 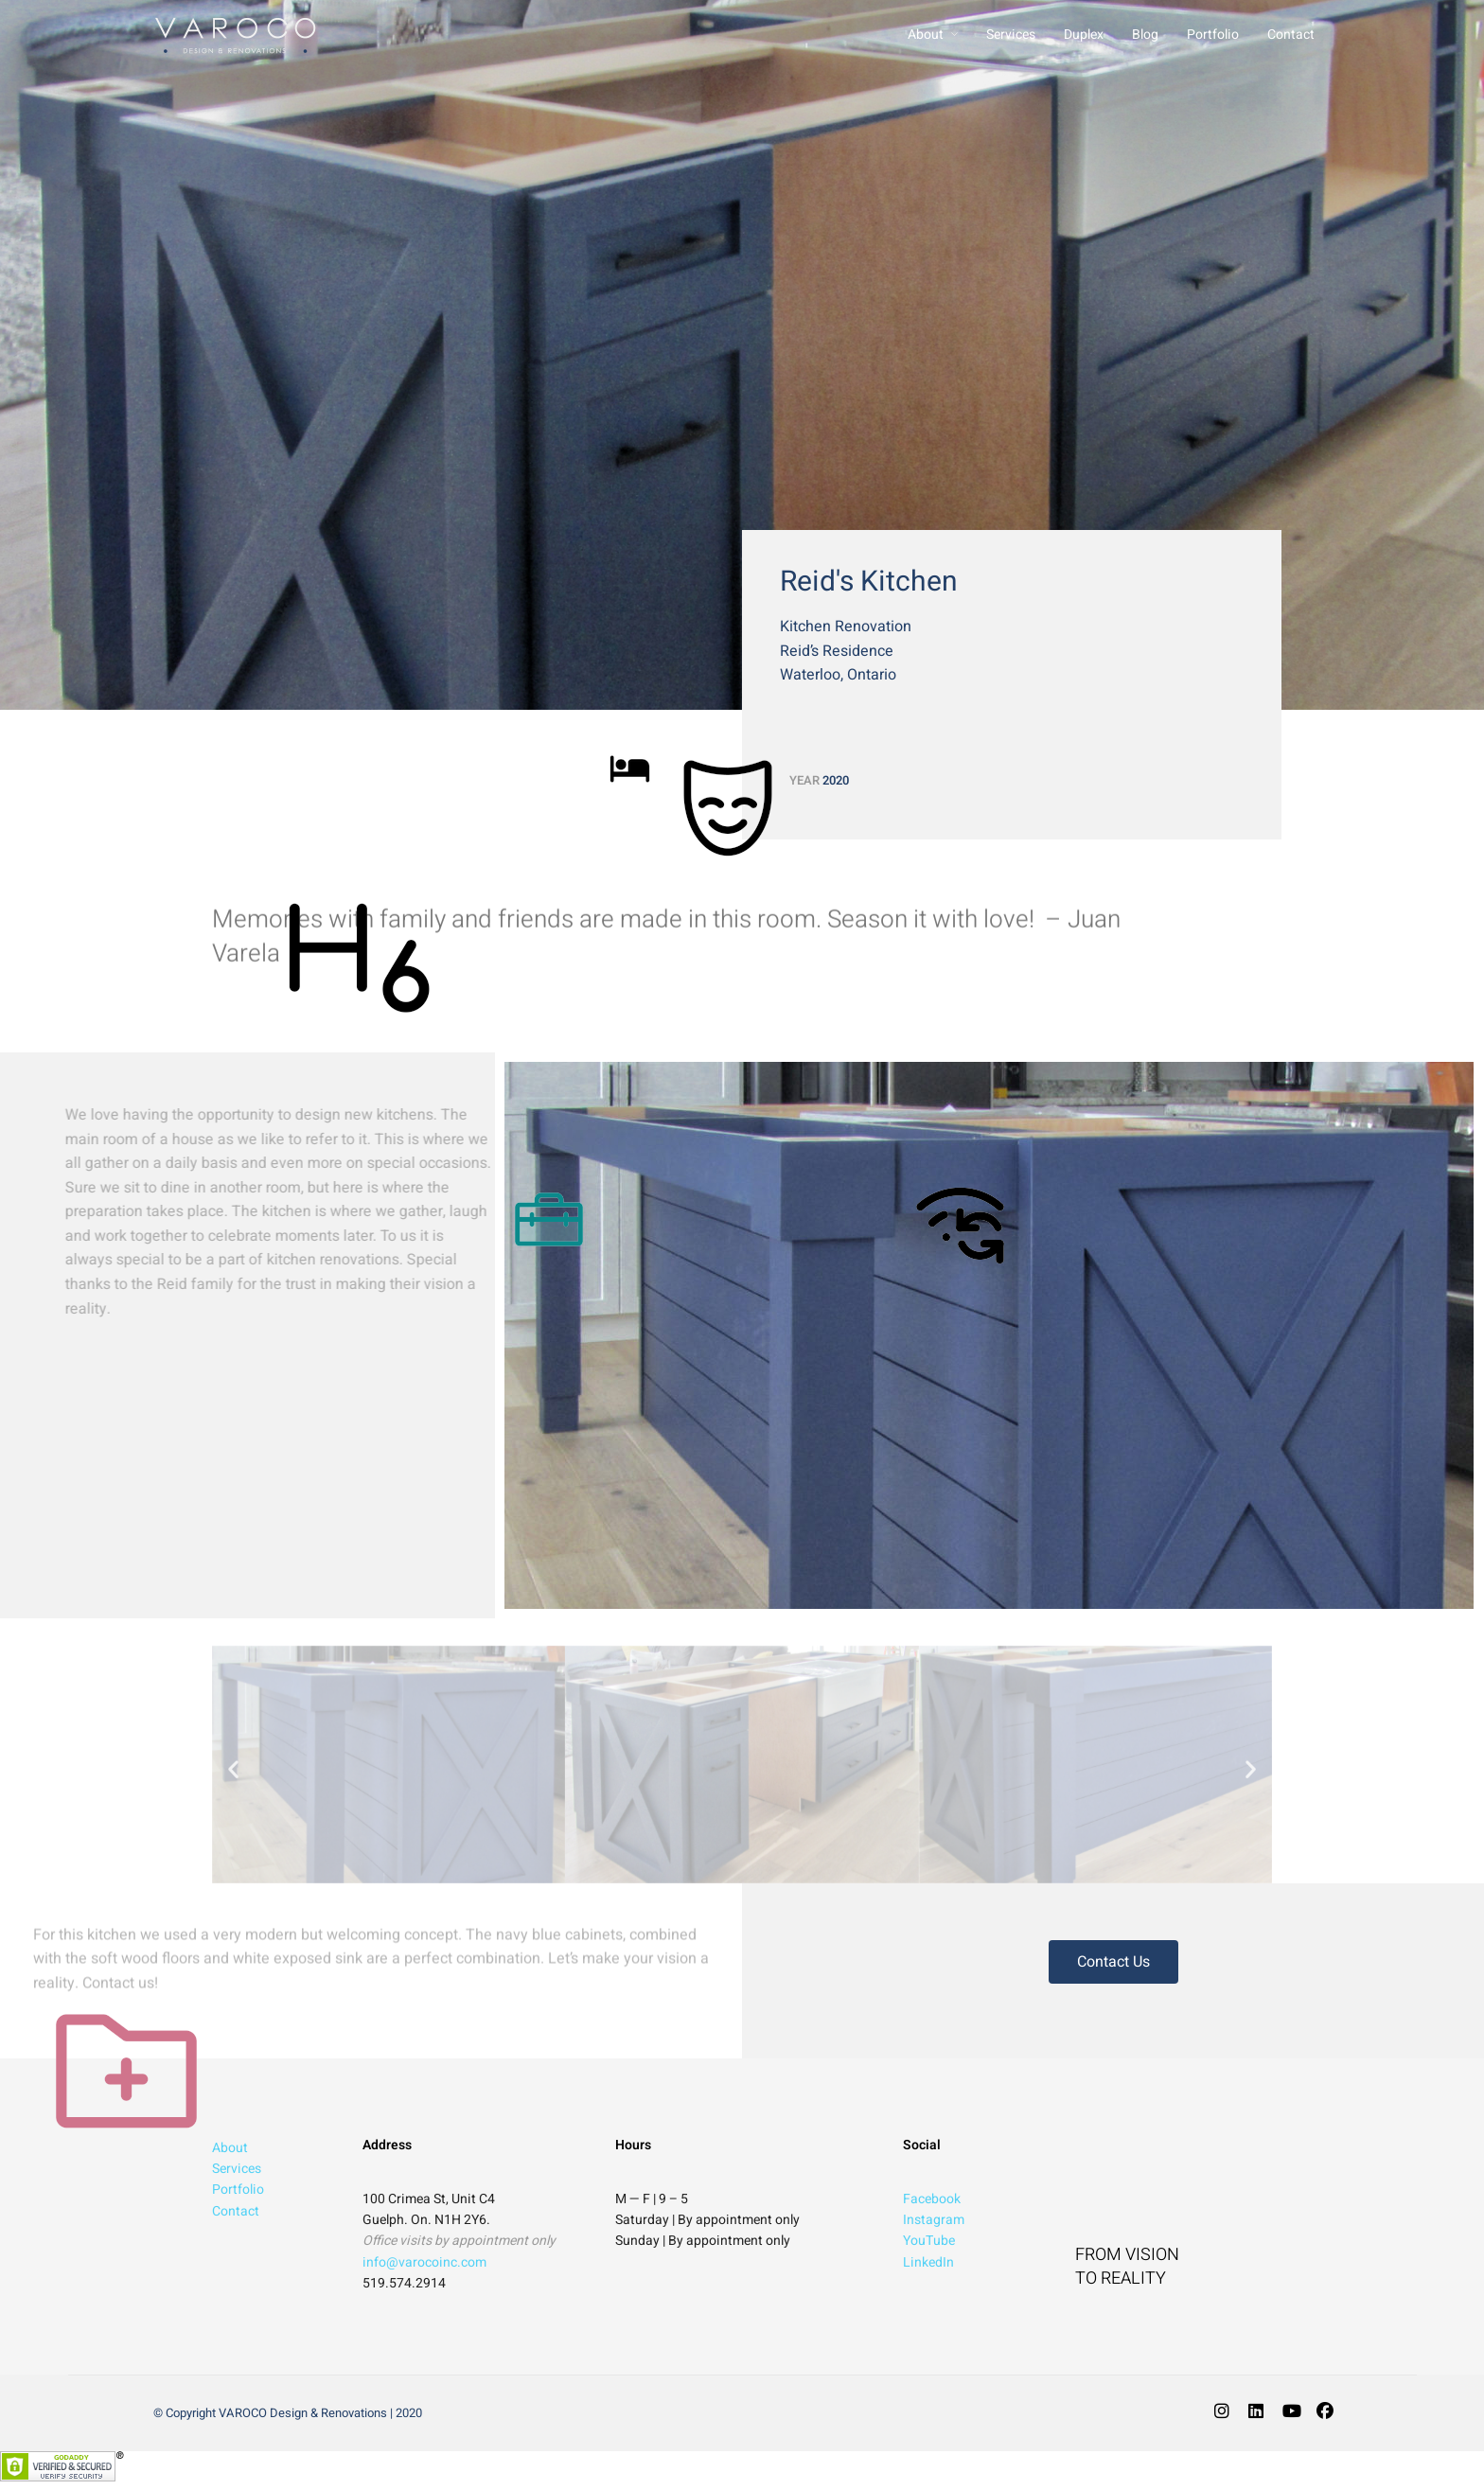 I want to click on access theater or entertainment mode, so click(x=728, y=804).